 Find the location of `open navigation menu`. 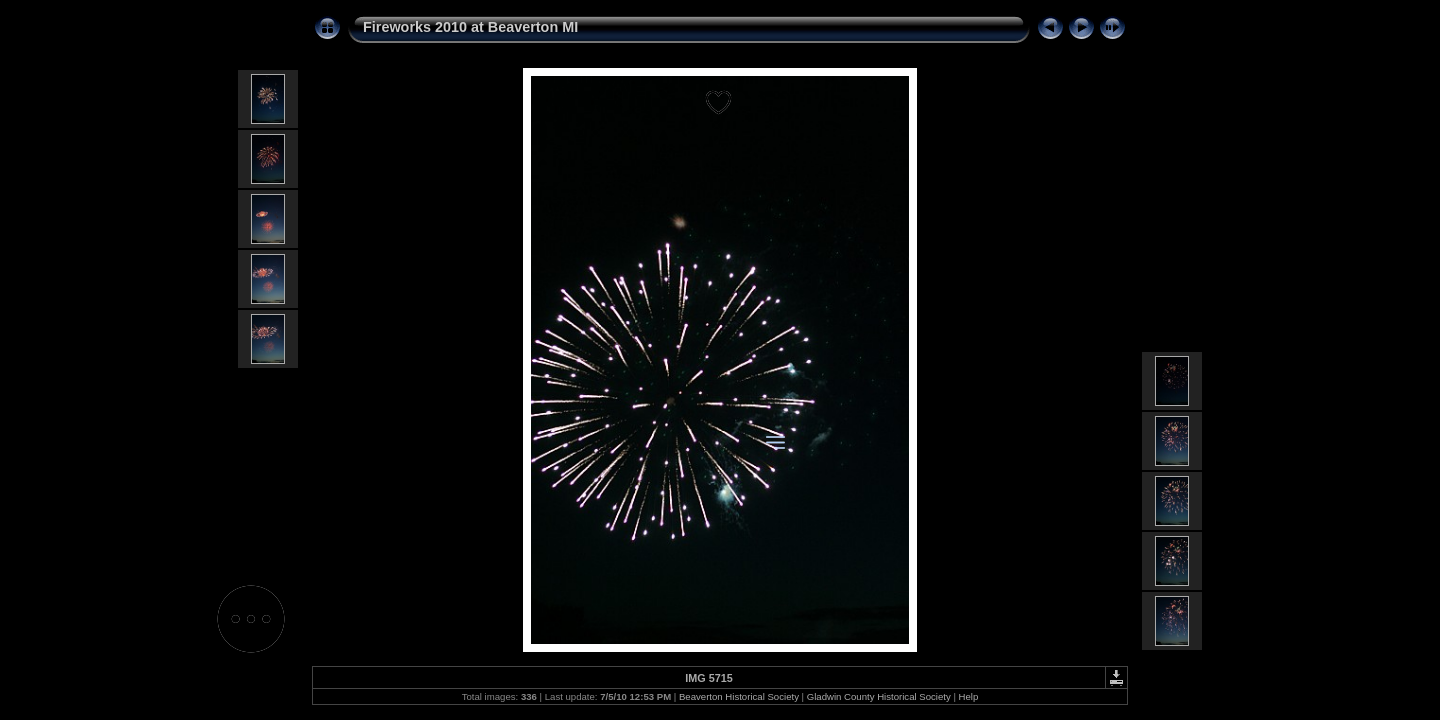

open navigation menu is located at coordinates (775, 442).